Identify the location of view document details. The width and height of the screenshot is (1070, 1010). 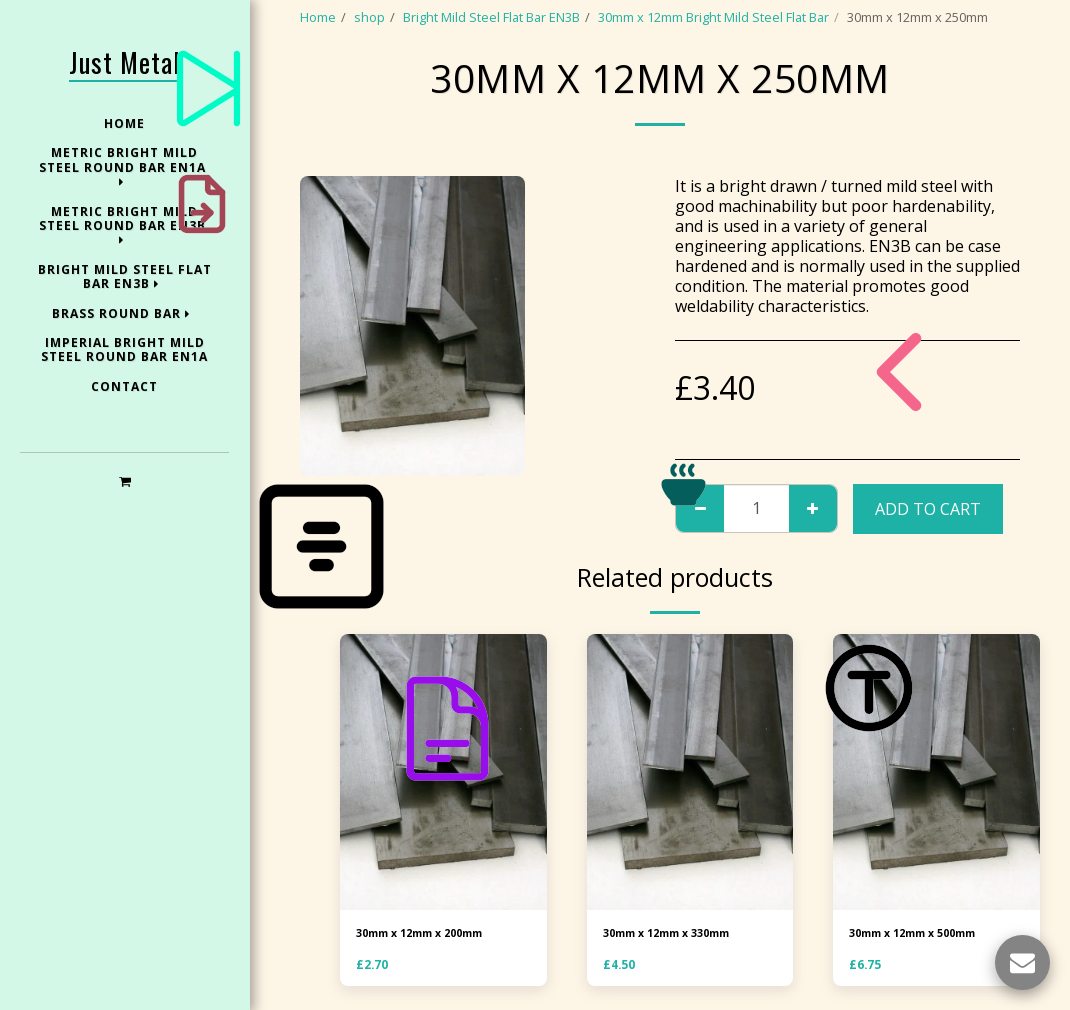
(447, 728).